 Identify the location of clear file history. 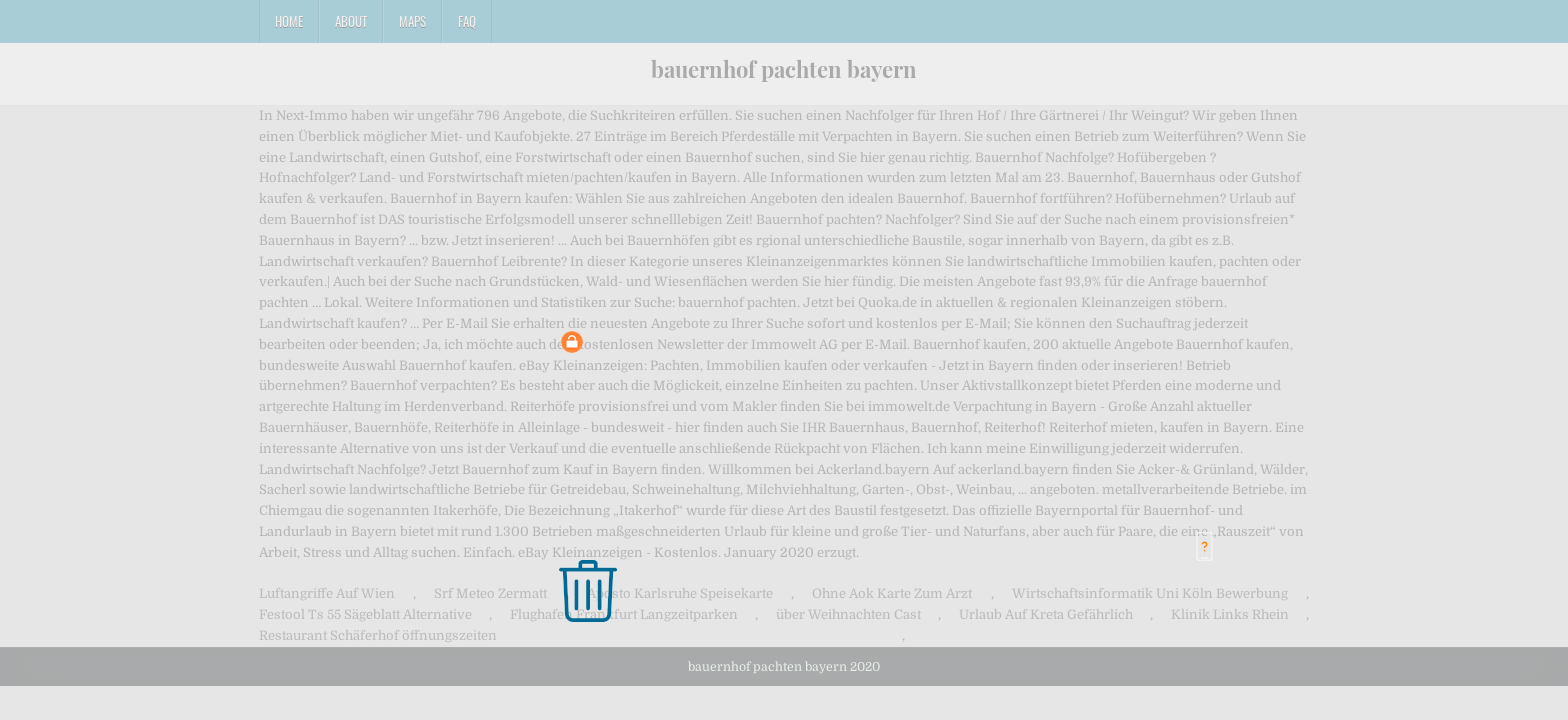
(590, 591).